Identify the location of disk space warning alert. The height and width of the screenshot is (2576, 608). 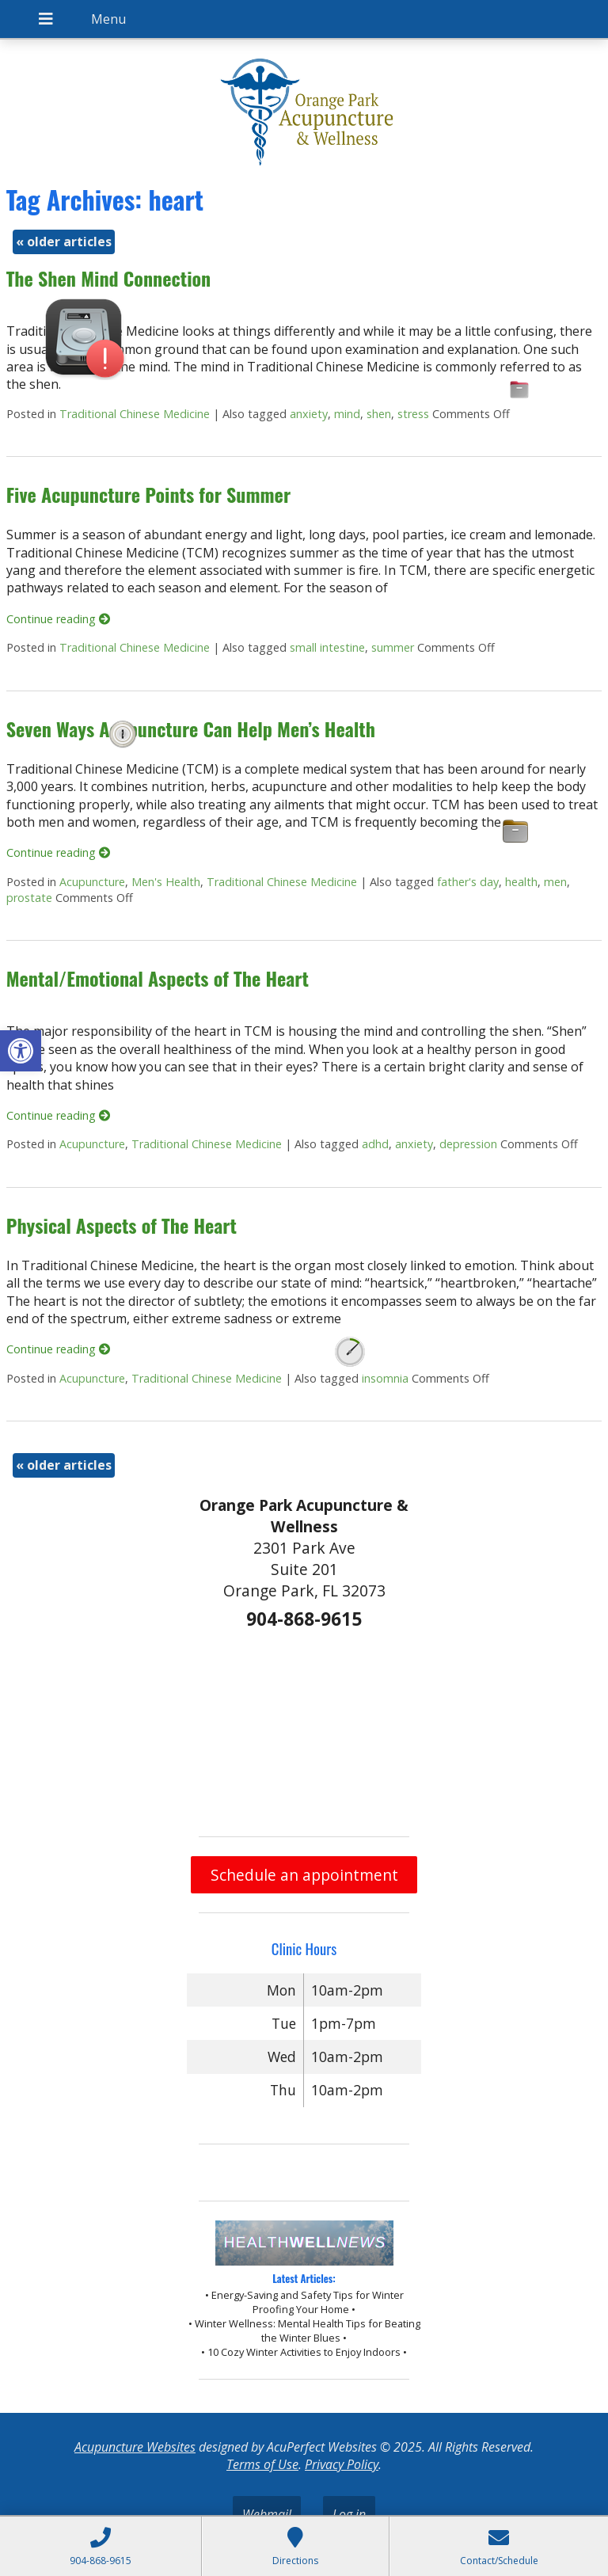
(83, 337).